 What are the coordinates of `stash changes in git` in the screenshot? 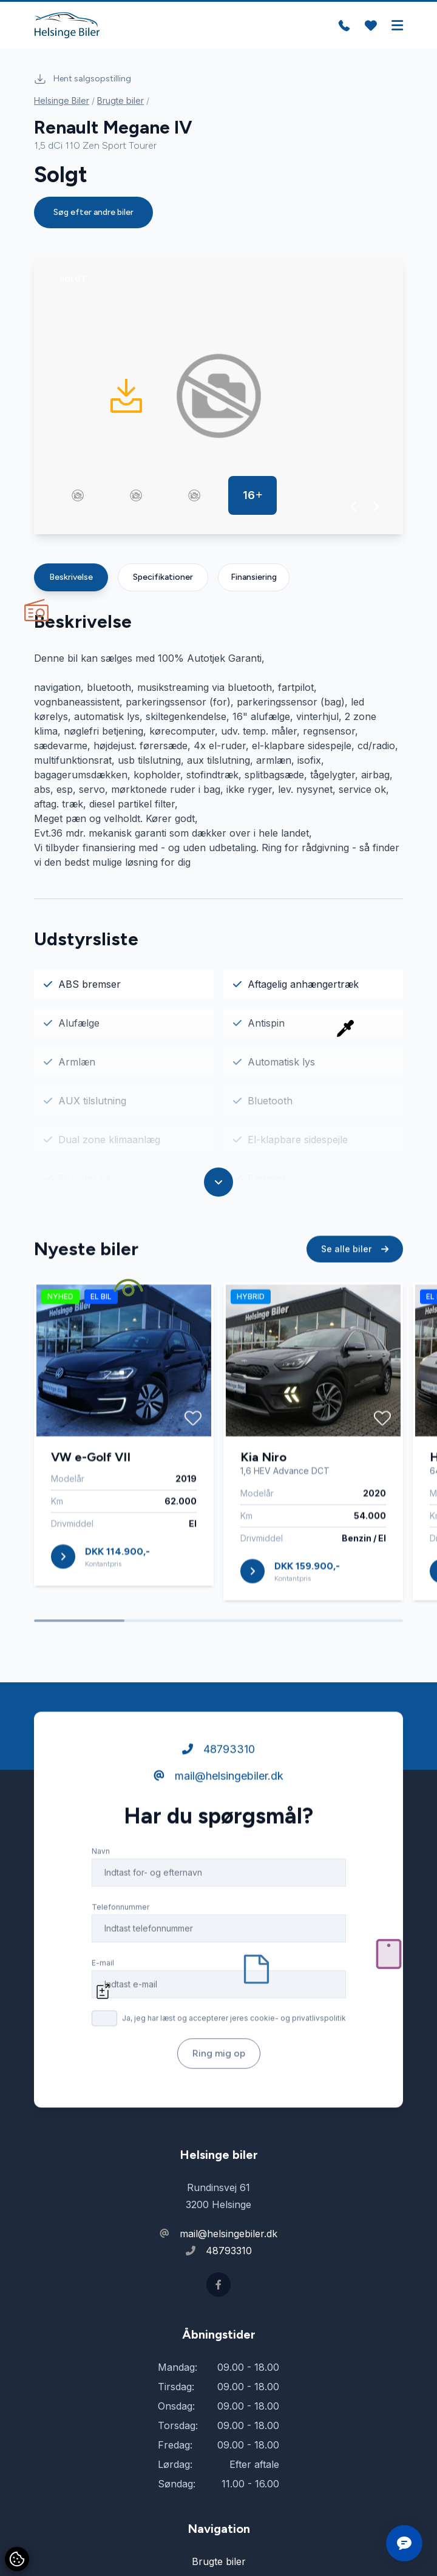 It's located at (127, 396).